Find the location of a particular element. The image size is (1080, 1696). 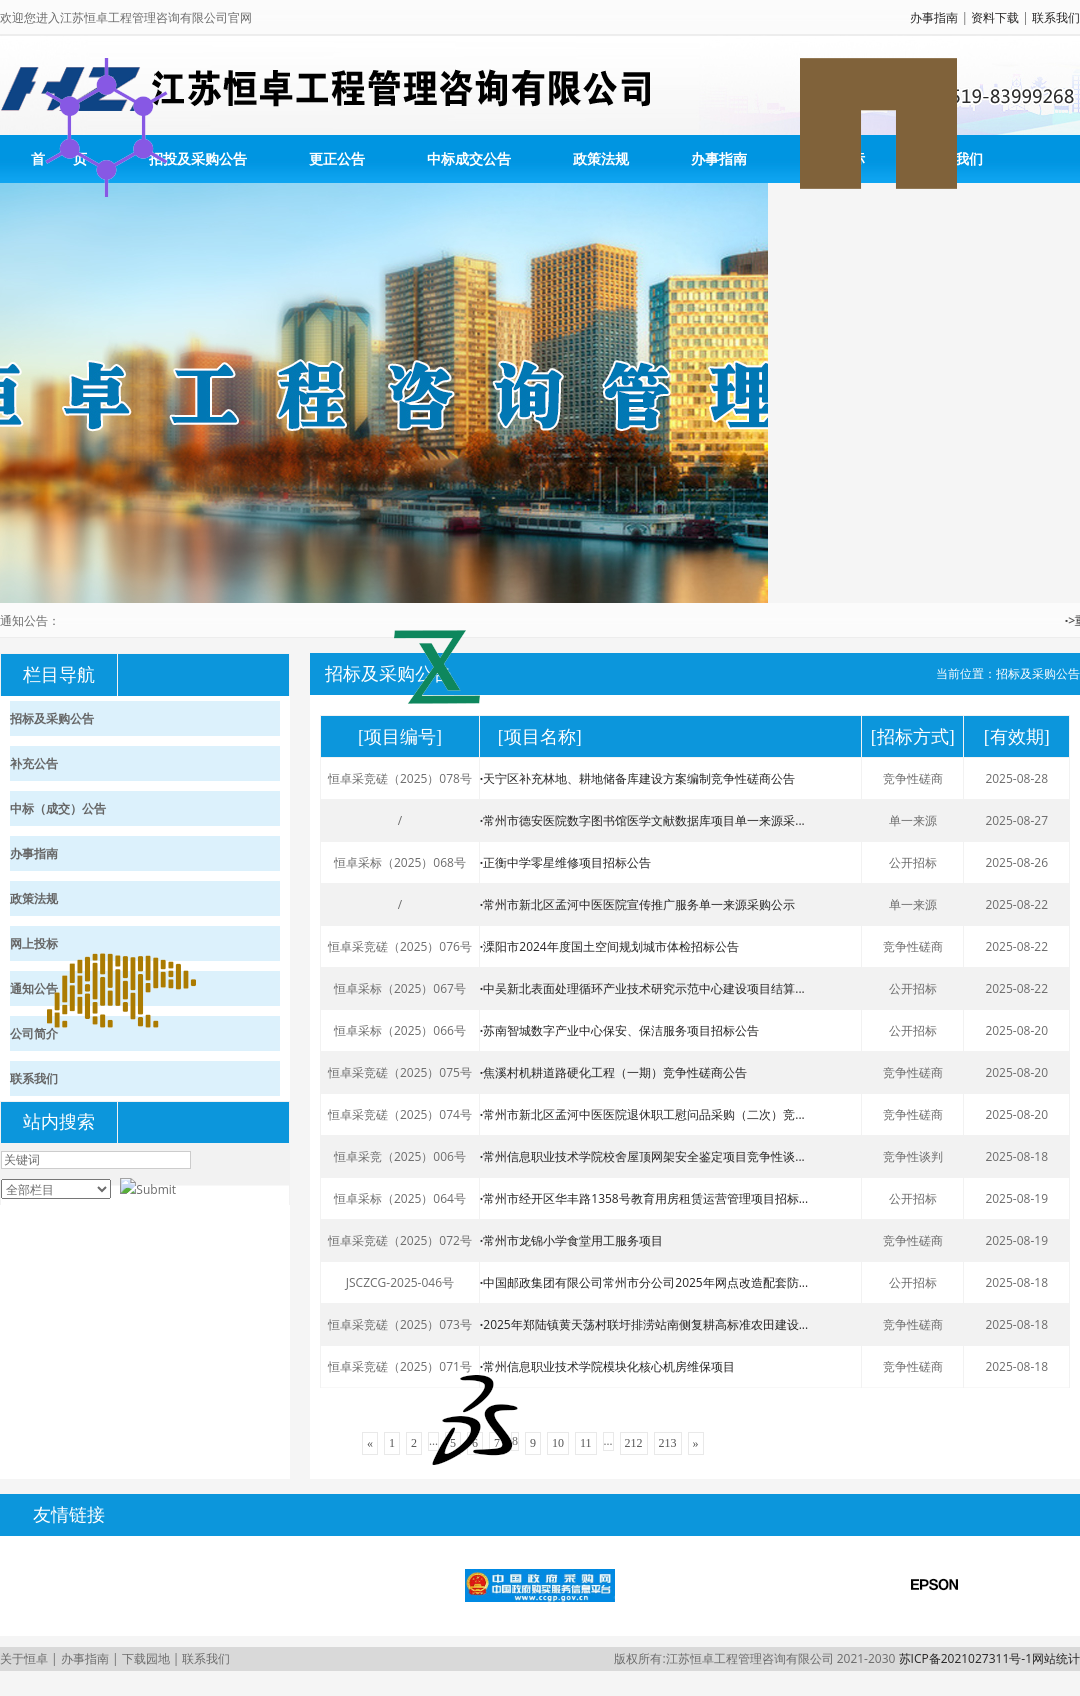

polars data library branding is located at coordinates (121, 990).